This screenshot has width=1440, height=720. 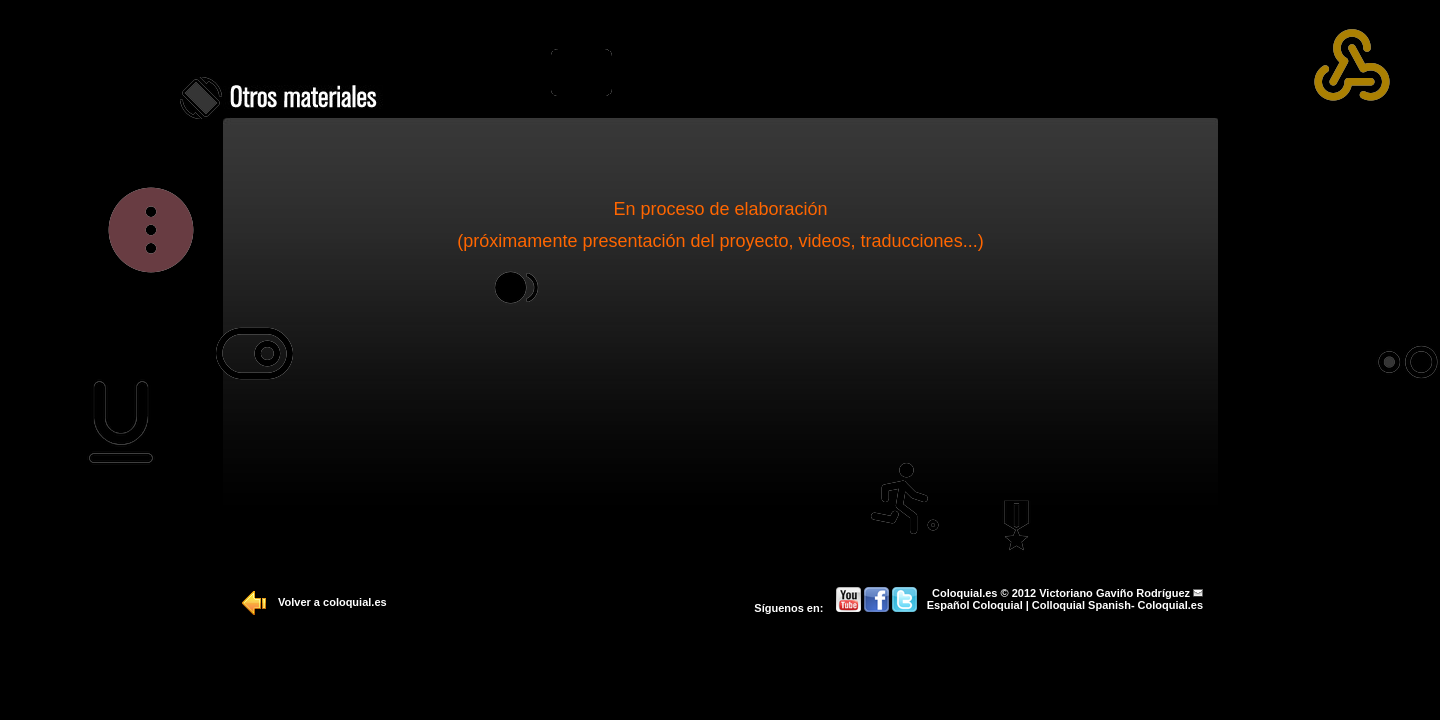 I want to click on access football or soccer games, so click(x=906, y=498).